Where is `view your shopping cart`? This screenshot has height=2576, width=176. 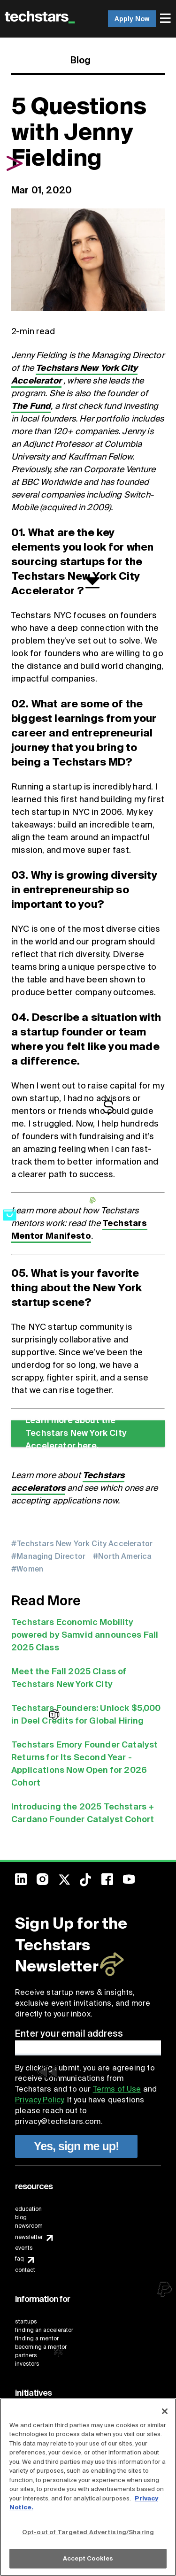
view your shopping cart is located at coordinates (9, 1215).